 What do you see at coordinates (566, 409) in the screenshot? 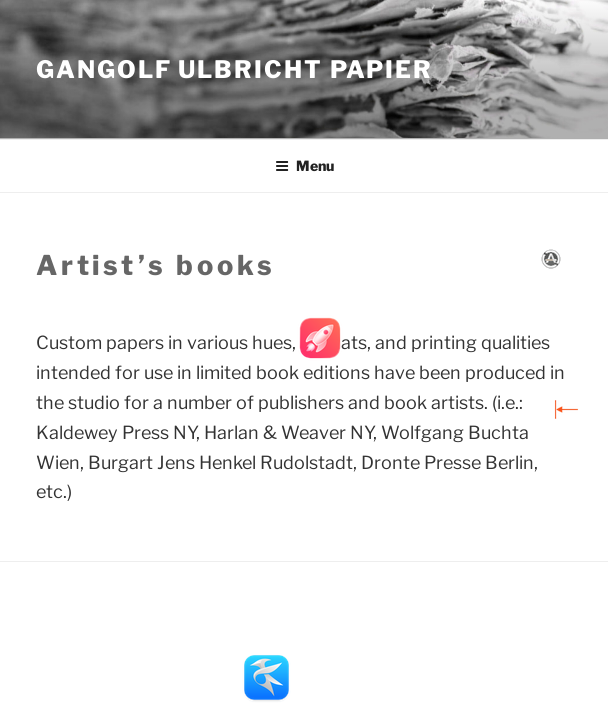
I see `go to the first item in a list or sequence` at bounding box center [566, 409].